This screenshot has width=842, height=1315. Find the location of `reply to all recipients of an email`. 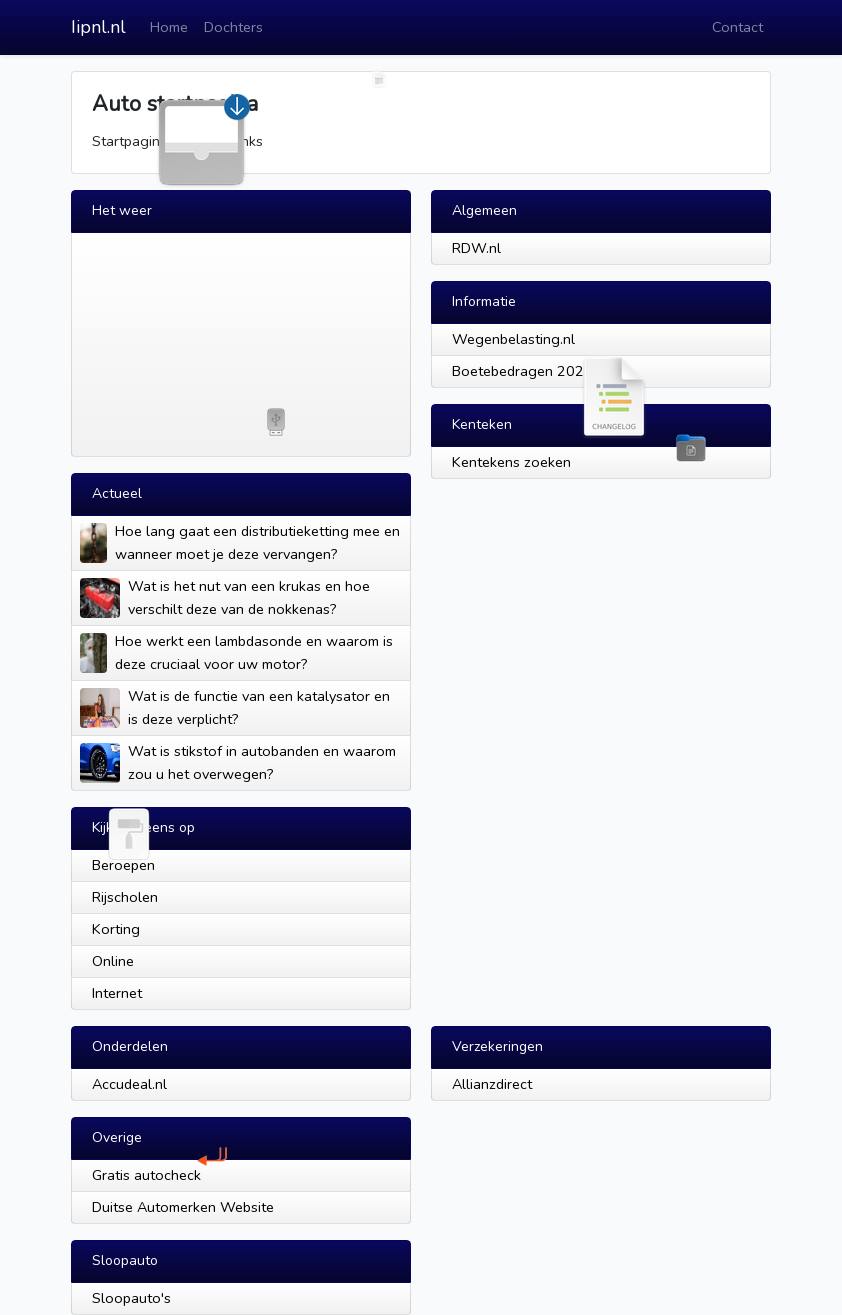

reply to all recipients of an email is located at coordinates (211, 1154).